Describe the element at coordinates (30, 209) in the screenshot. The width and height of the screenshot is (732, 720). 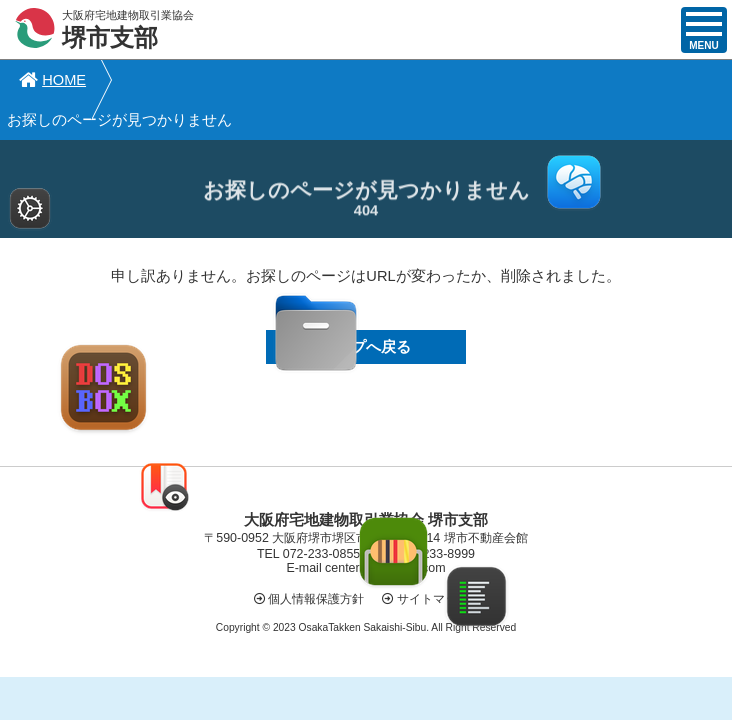
I see `default placeholder icon for applications without a custom icon` at that location.